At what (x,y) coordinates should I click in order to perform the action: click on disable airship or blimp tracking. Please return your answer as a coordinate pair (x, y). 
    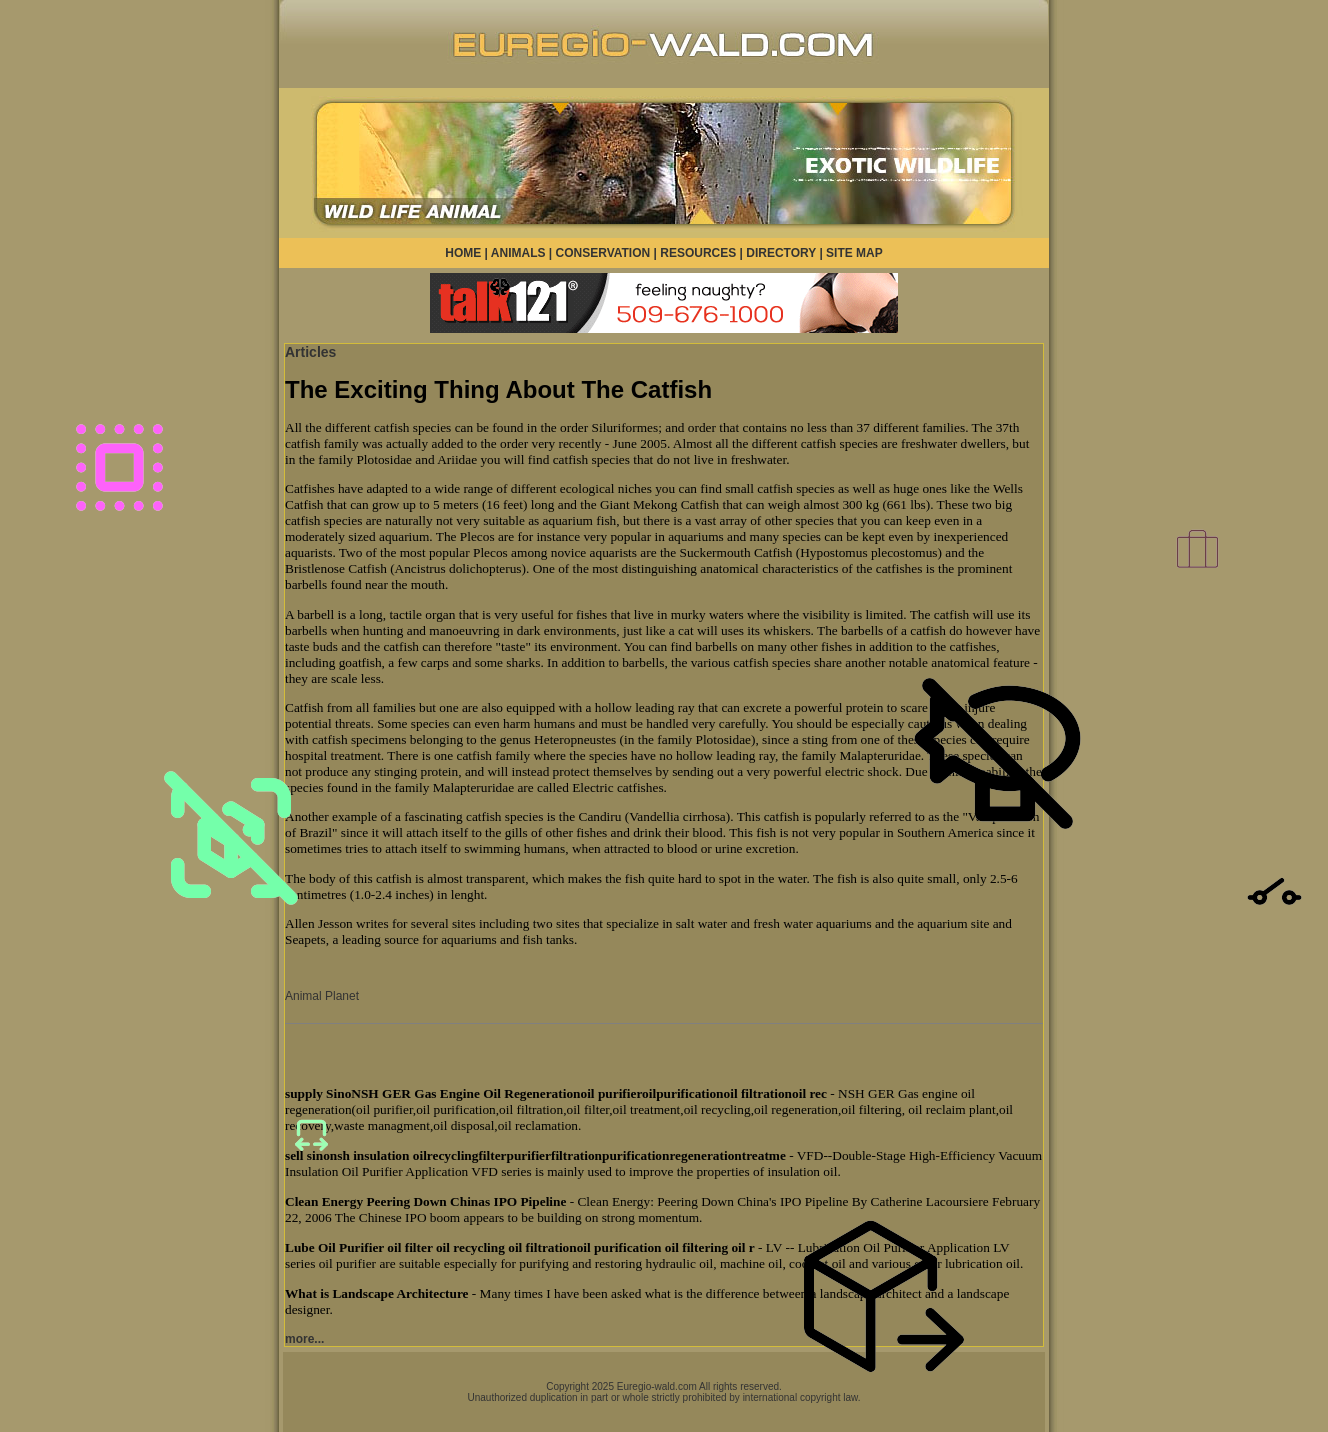
    Looking at the image, I should click on (997, 753).